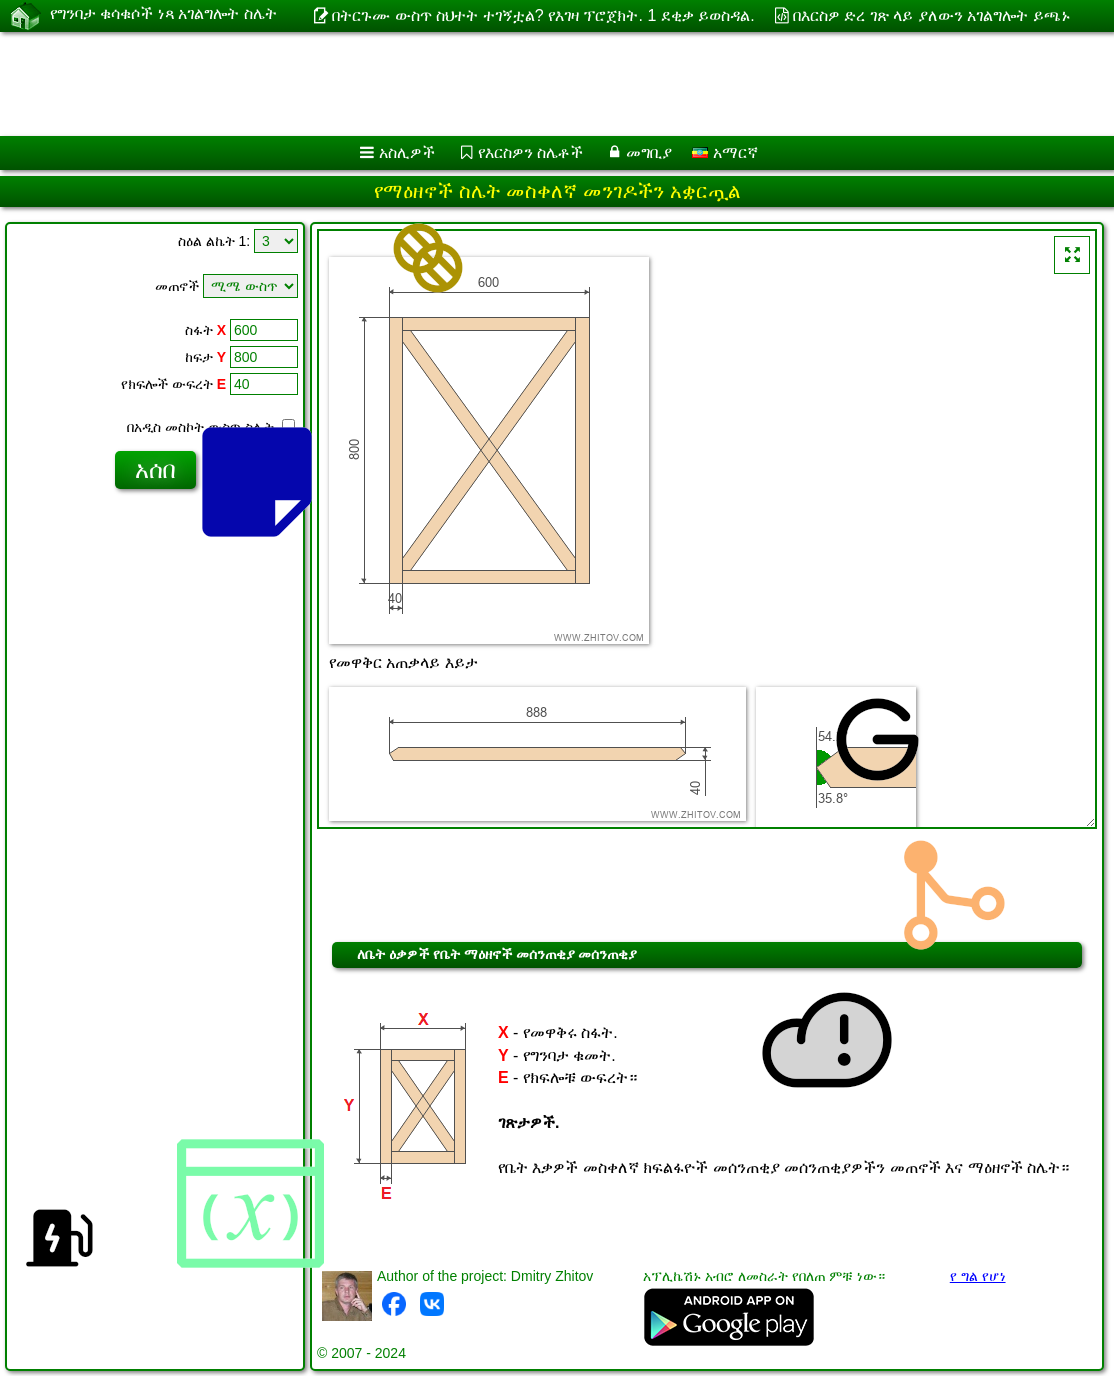  Describe the element at coordinates (257, 482) in the screenshot. I see `create a new note` at that location.